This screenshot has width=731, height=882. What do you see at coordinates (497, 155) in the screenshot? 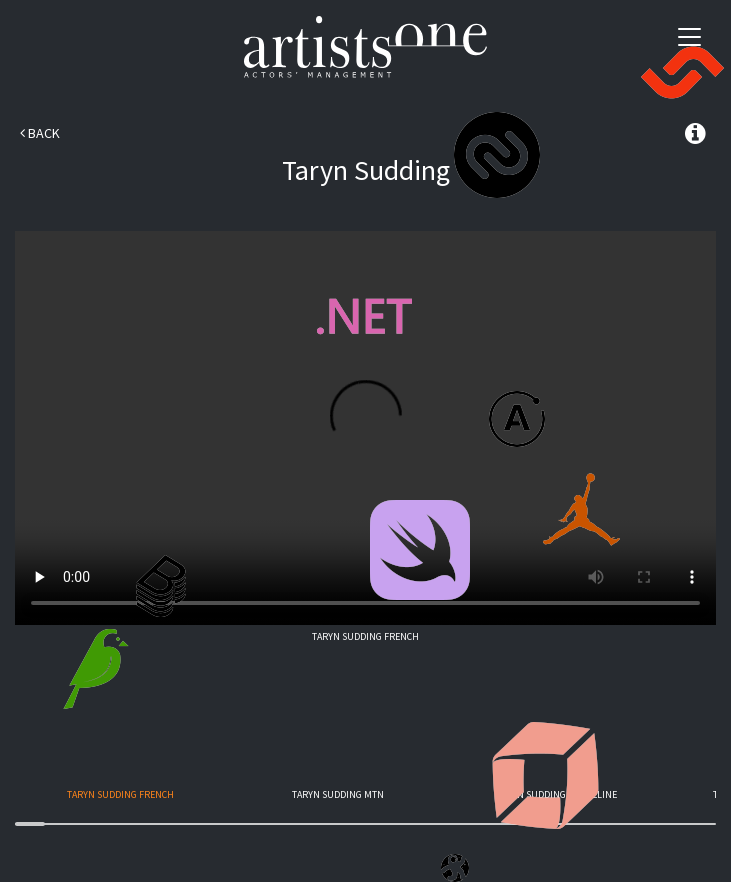
I see `open authy authenticator app` at bounding box center [497, 155].